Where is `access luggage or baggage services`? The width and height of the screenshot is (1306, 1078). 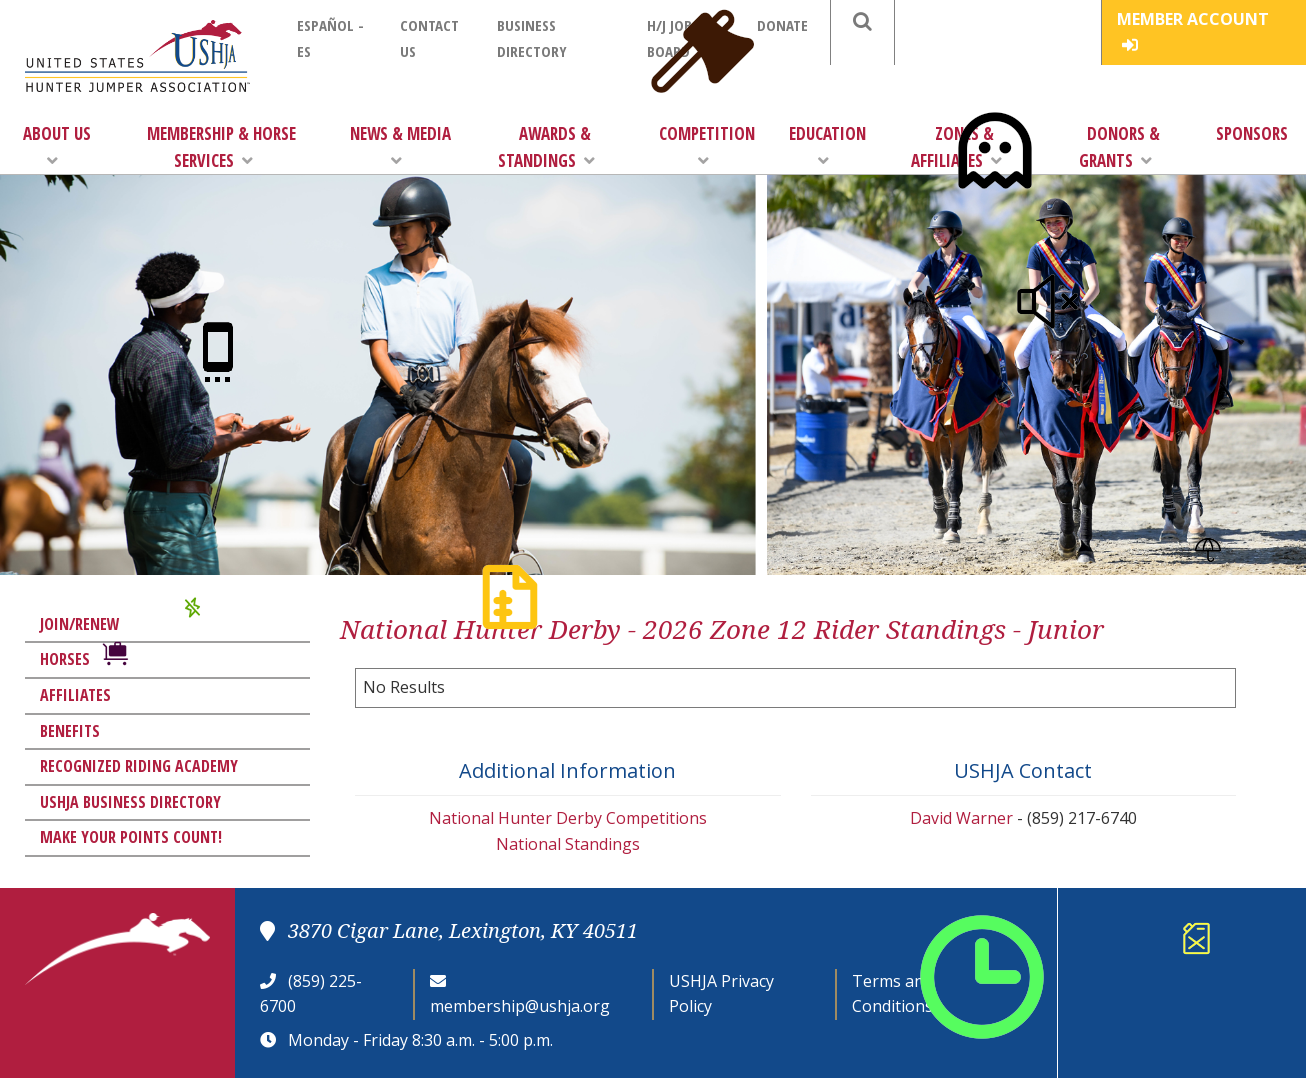 access luggage or baggage services is located at coordinates (115, 653).